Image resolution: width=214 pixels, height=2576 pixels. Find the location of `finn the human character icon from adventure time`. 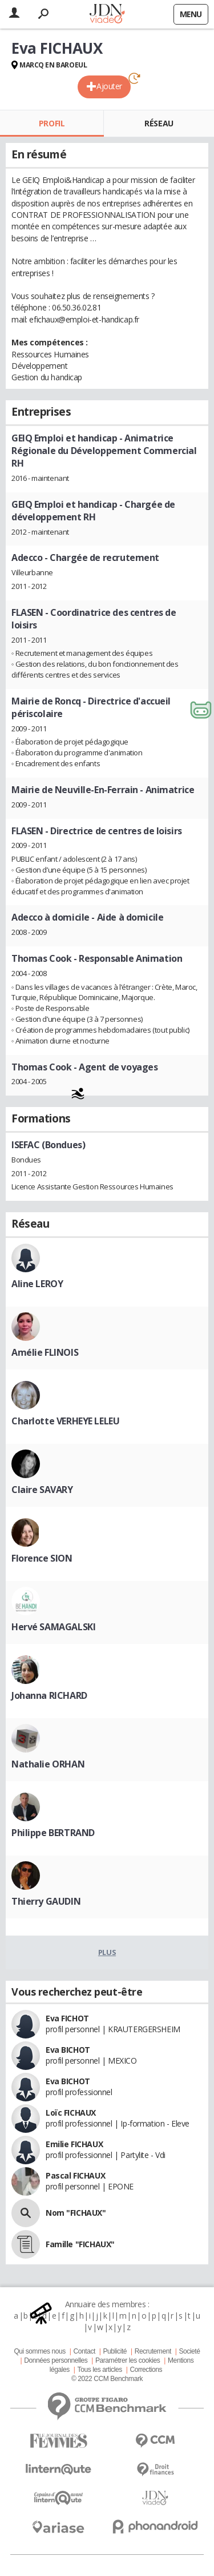

finn the human character icon from adventure time is located at coordinates (201, 710).